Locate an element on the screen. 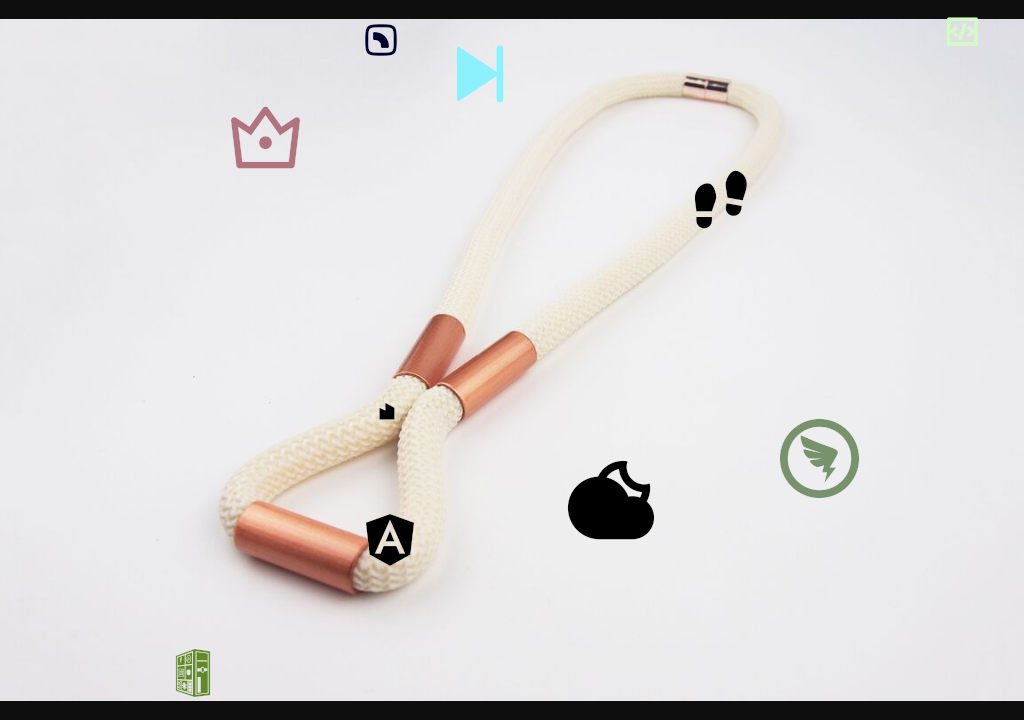  view or edit source code is located at coordinates (962, 31).